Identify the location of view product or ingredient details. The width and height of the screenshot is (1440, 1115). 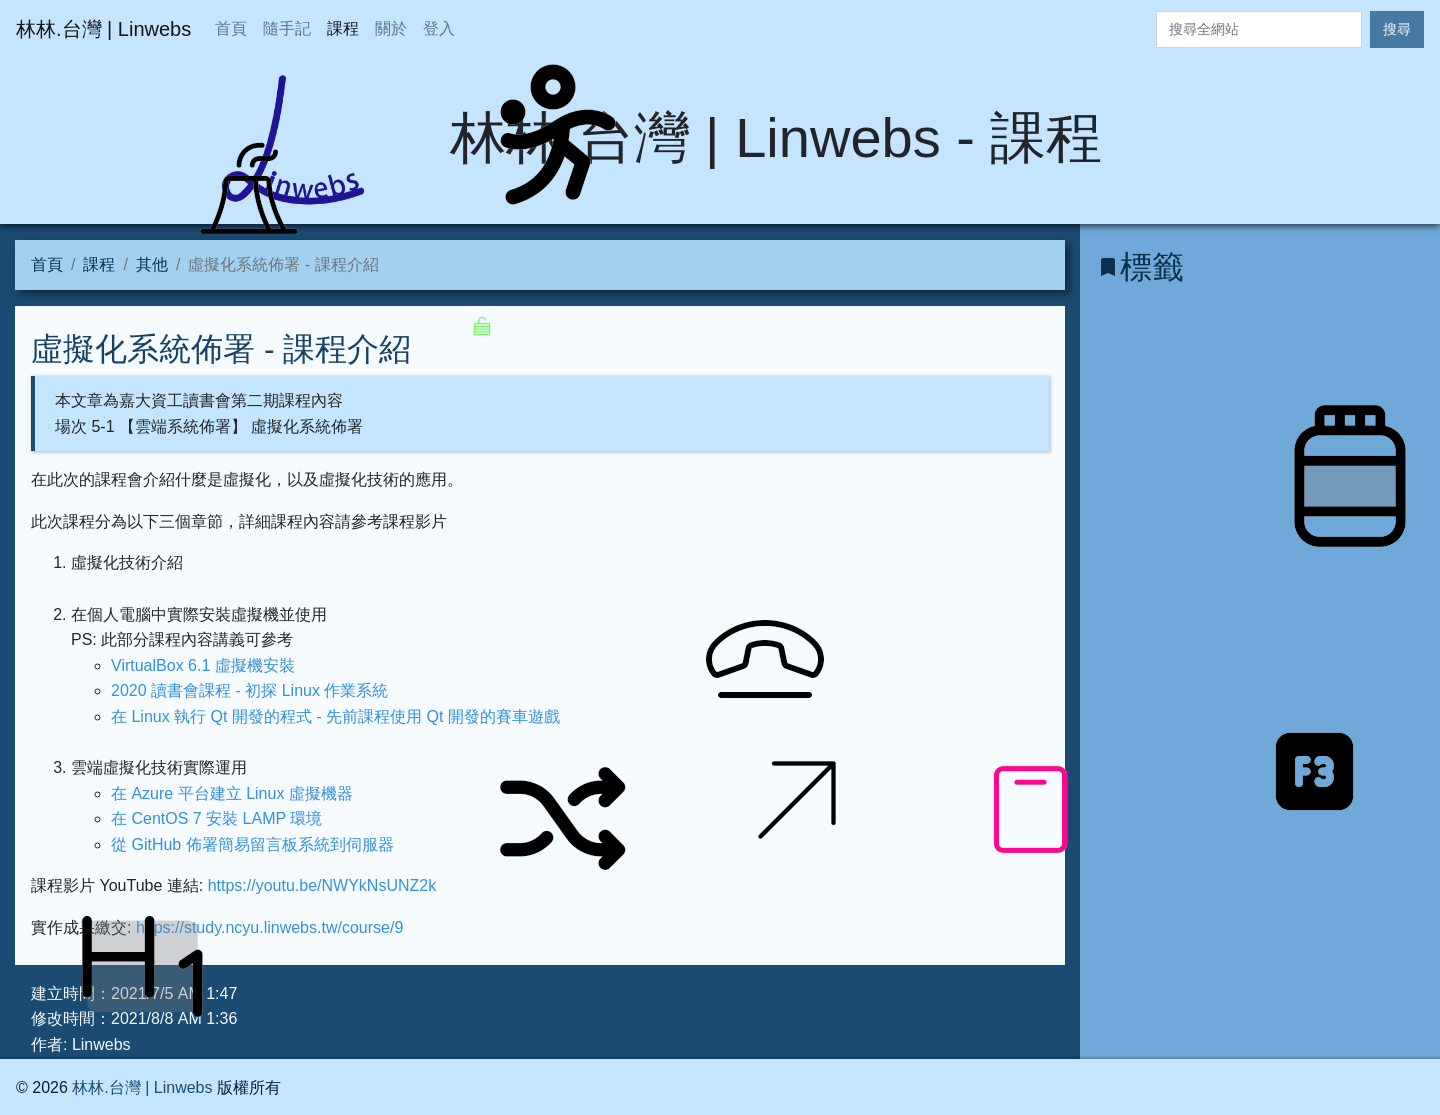
(1350, 476).